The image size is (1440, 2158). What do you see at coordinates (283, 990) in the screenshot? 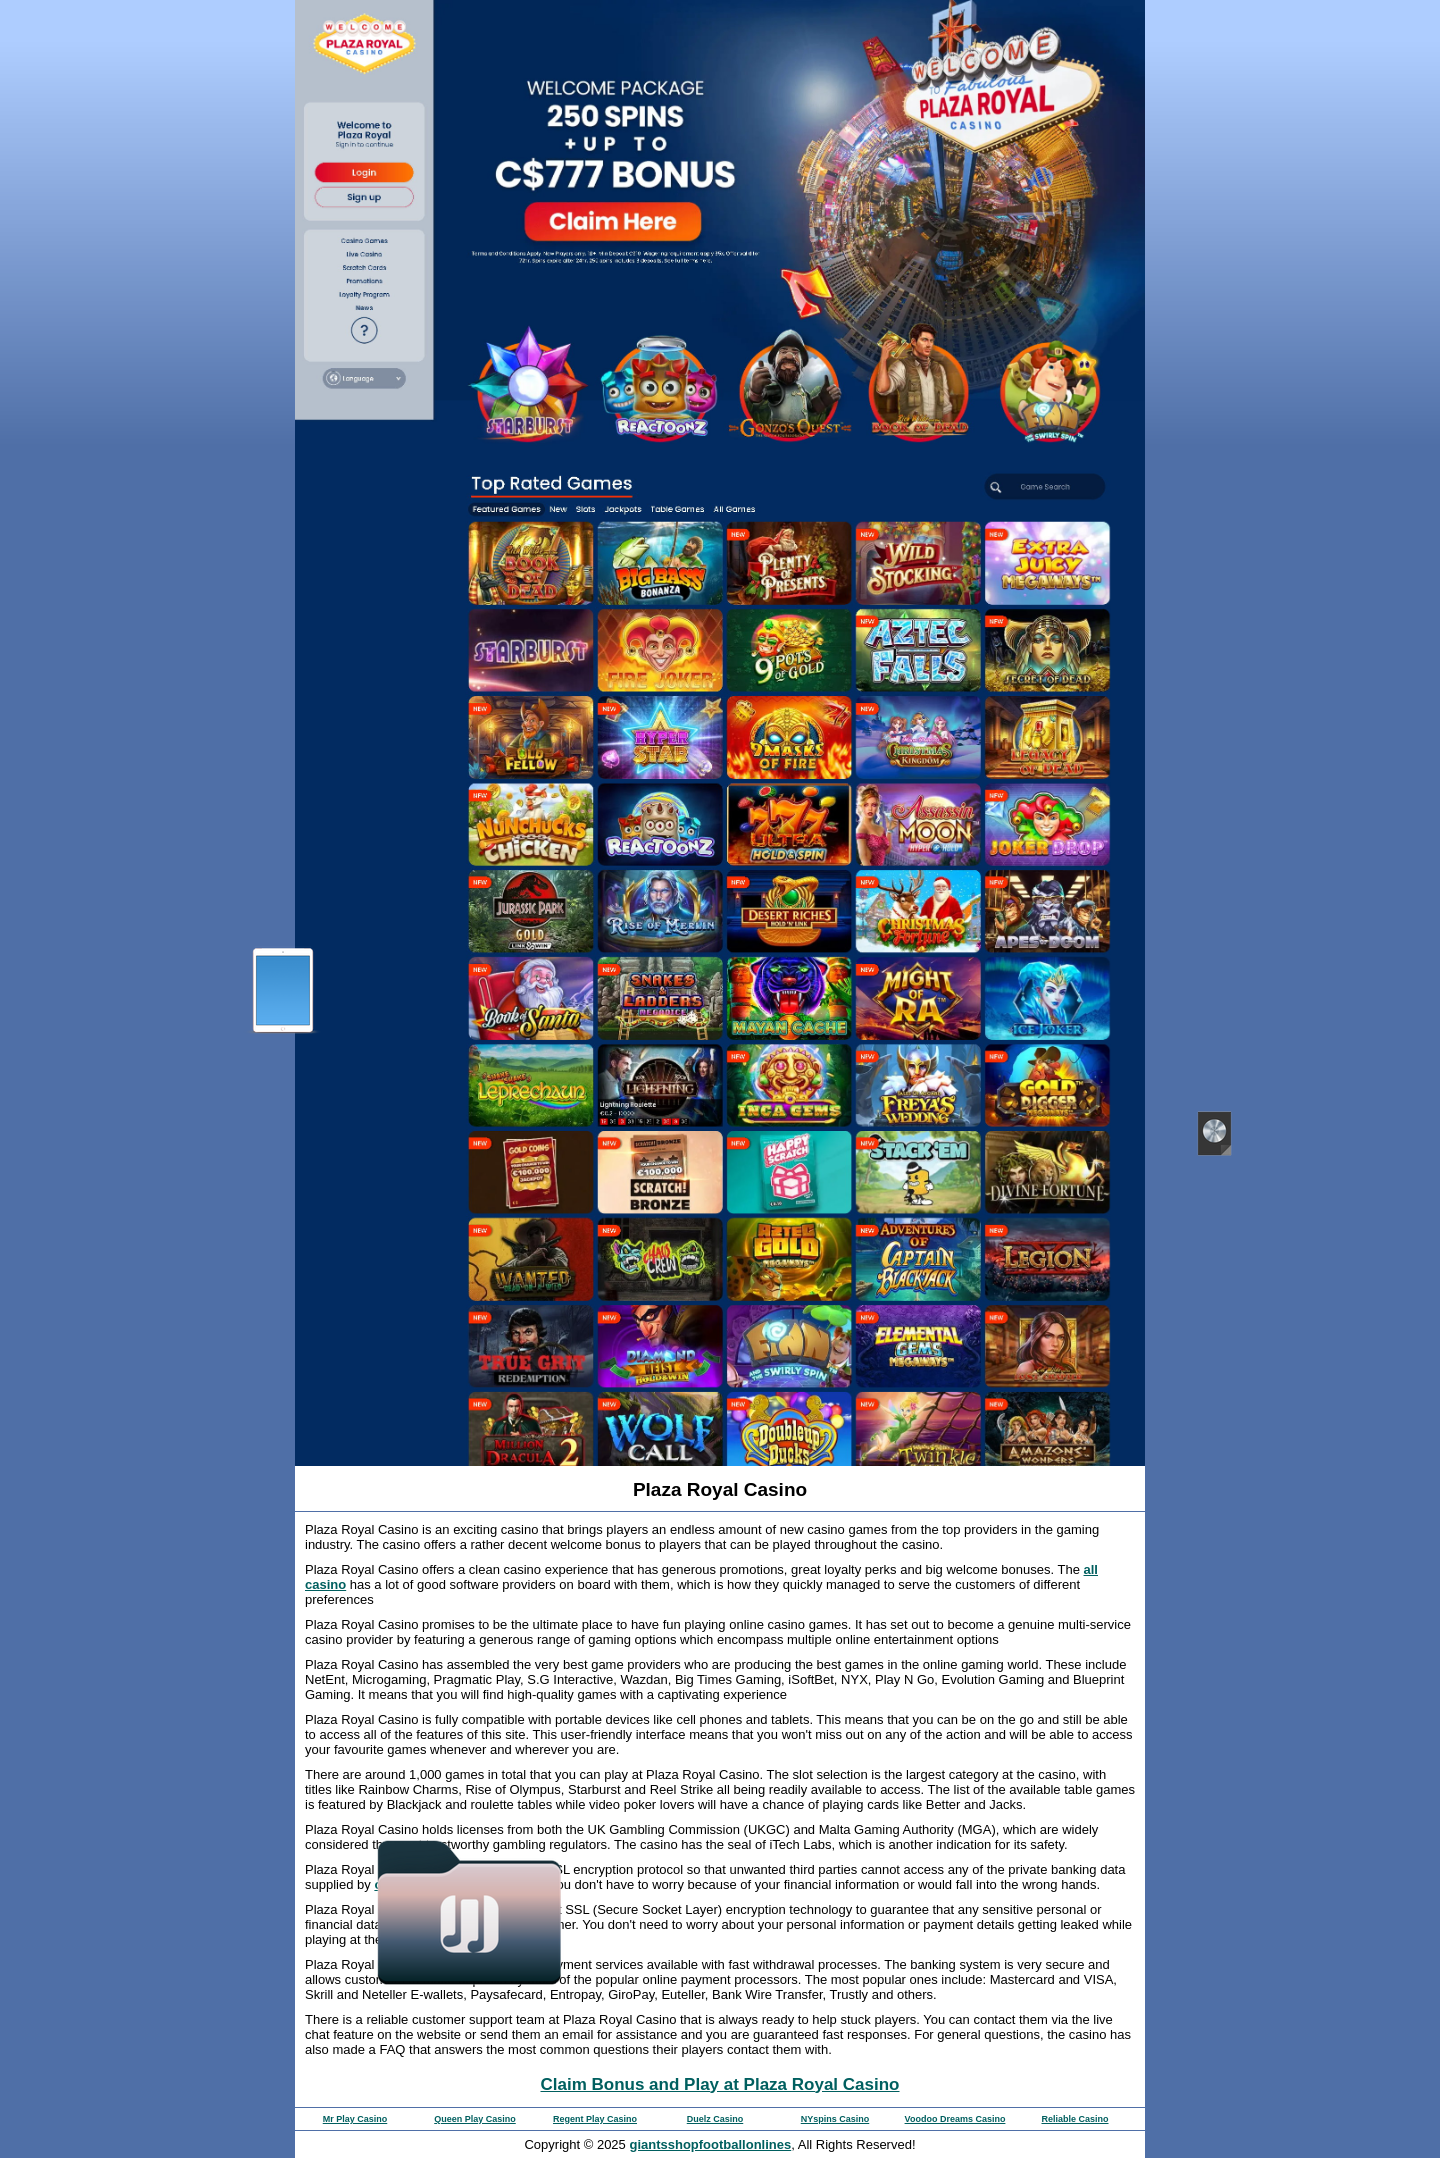
I see `iPad device with cellular connectivity` at bounding box center [283, 990].